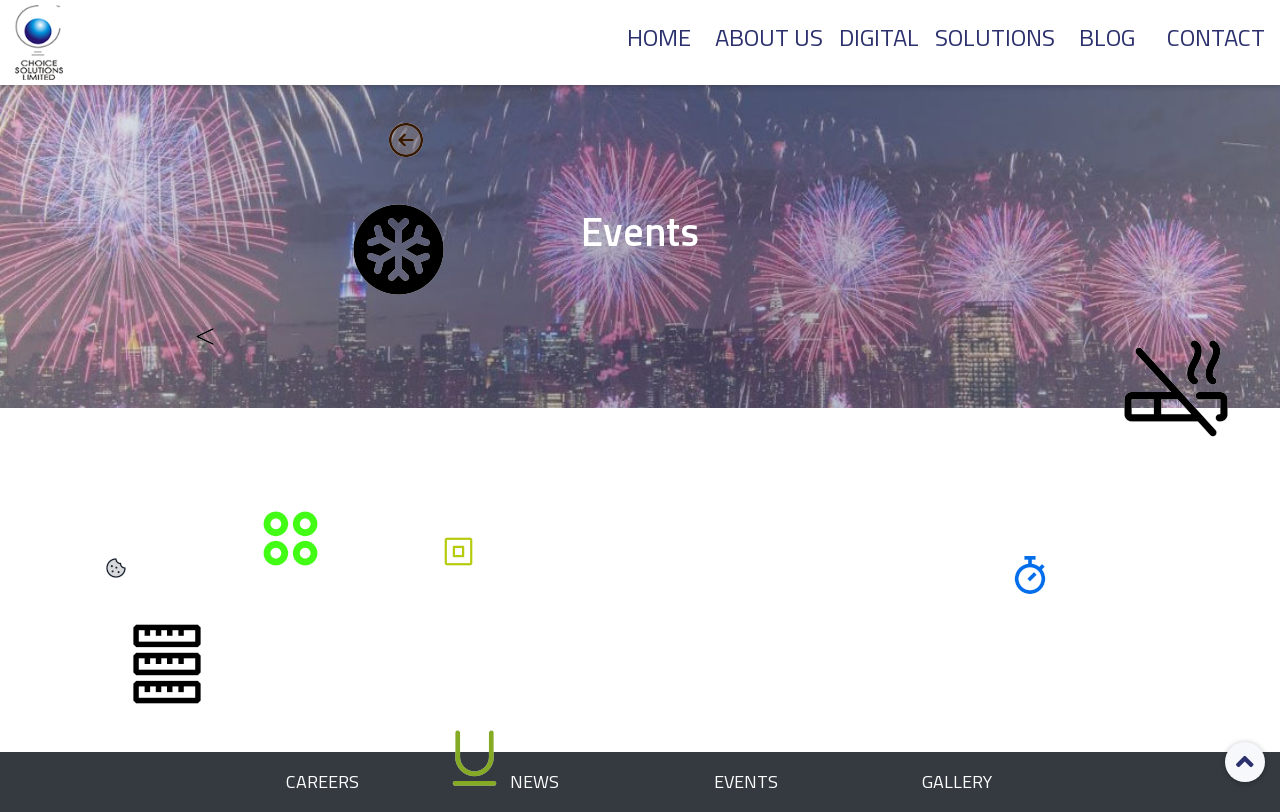 Image resolution: width=1280 pixels, height=812 pixels. What do you see at coordinates (474, 754) in the screenshot?
I see `apply underline formatting to selected text` at bounding box center [474, 754].